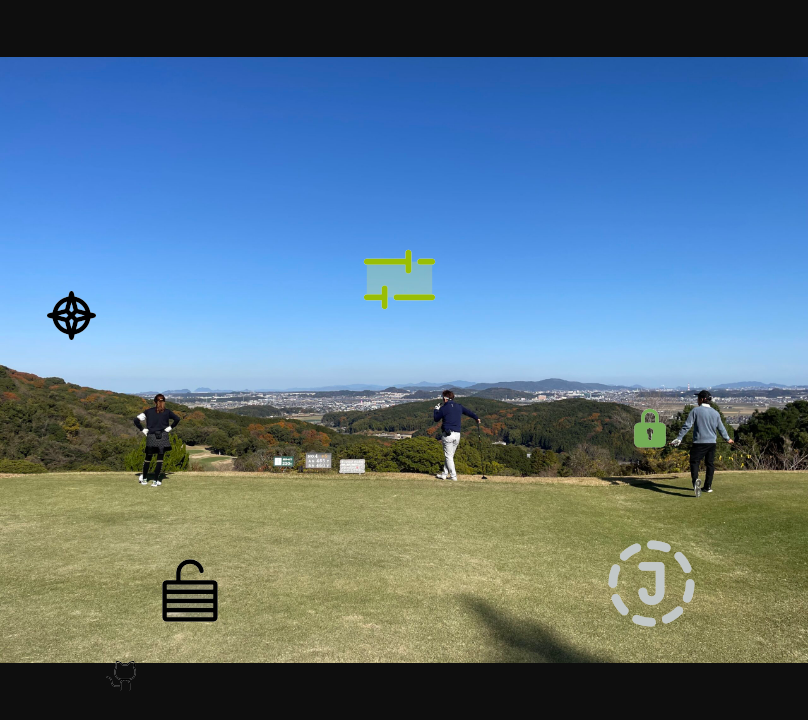 This screenshot has width=808, height=720. Describe the element at coordinates (71, 315) in the screenshot. I see `view compass or navigation orientation` at that location.